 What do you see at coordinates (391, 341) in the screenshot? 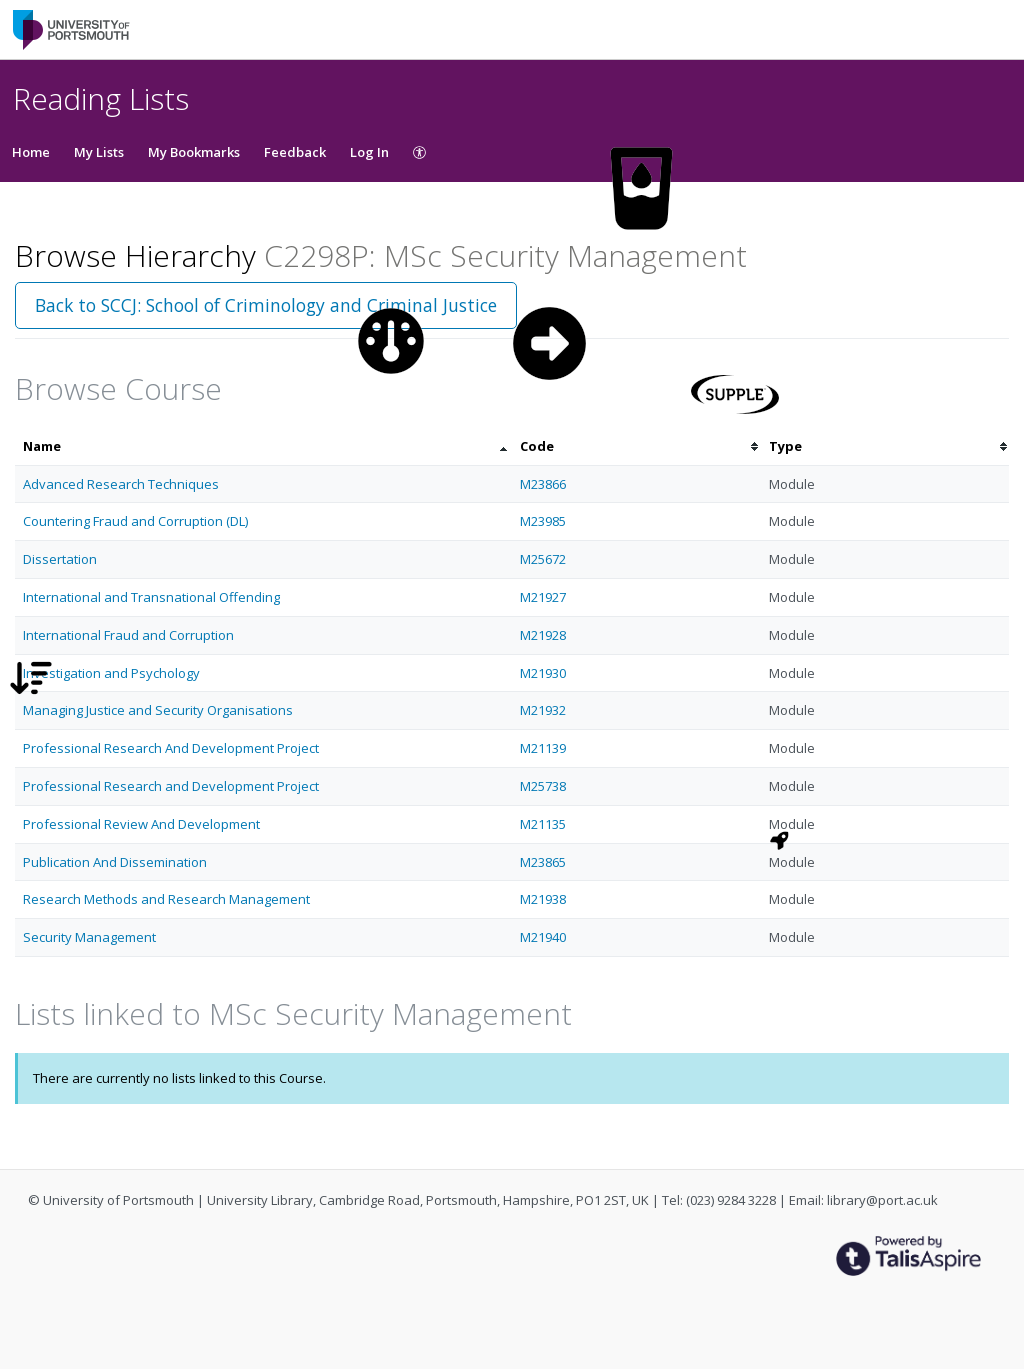
I see `view performance or speed metrics` at bounding box center [391, 341].